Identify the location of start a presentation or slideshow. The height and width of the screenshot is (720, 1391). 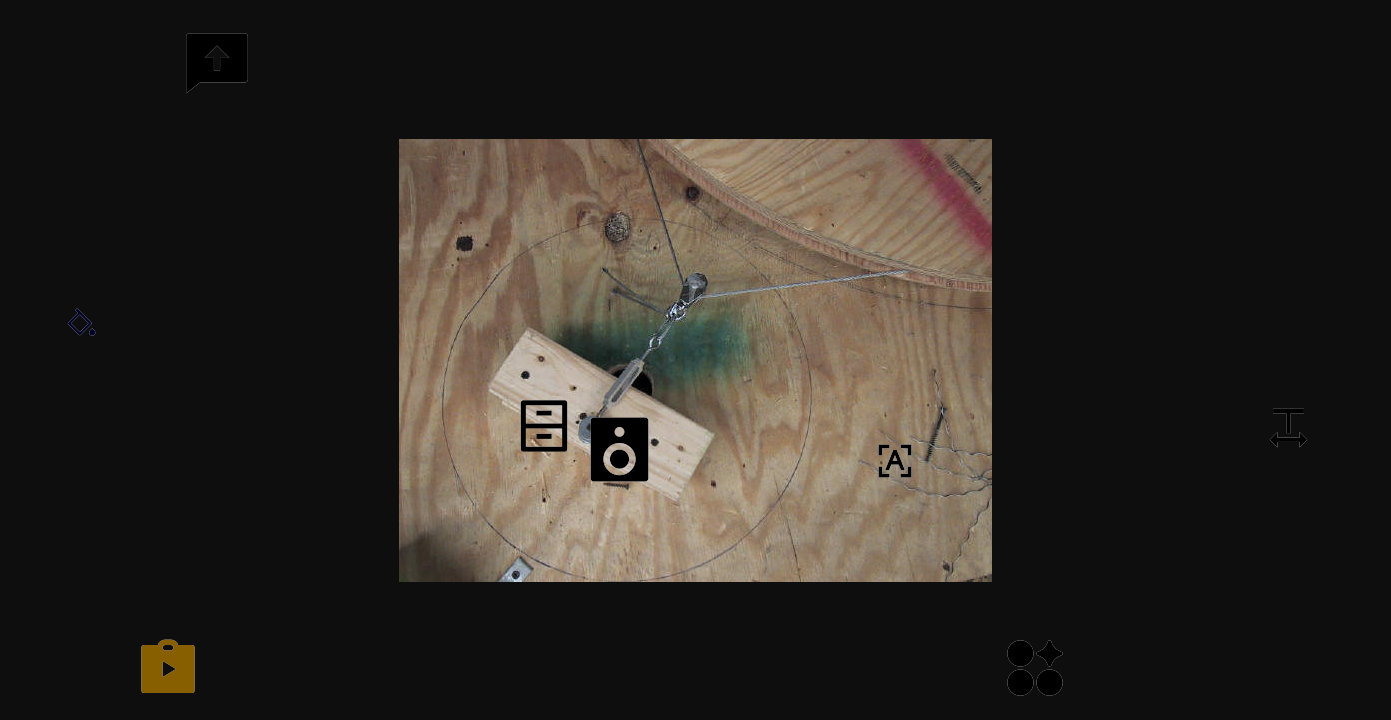
(168, 669).